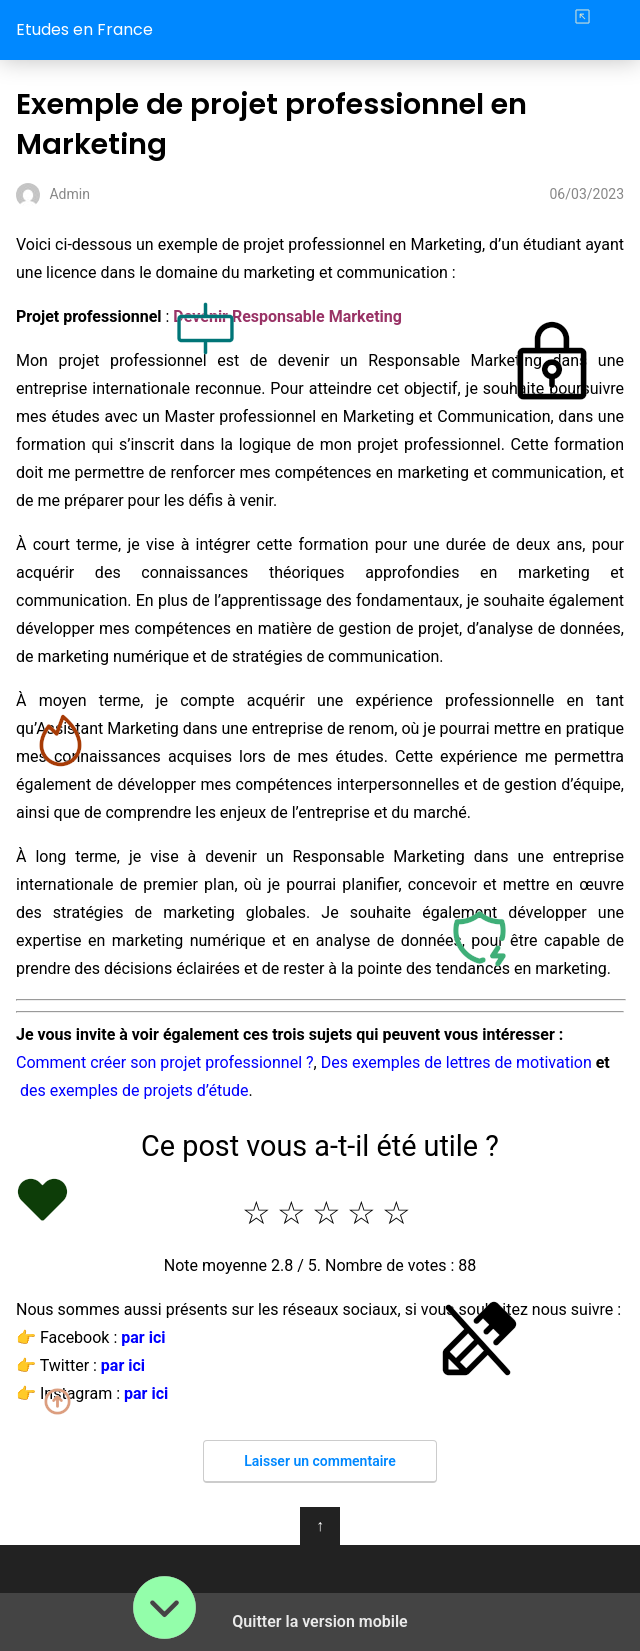 This screenshot has width=640, height=1651. Describe the element at coordinates (42, 1198) in the screenshot. I see `add to favorites` at that location.